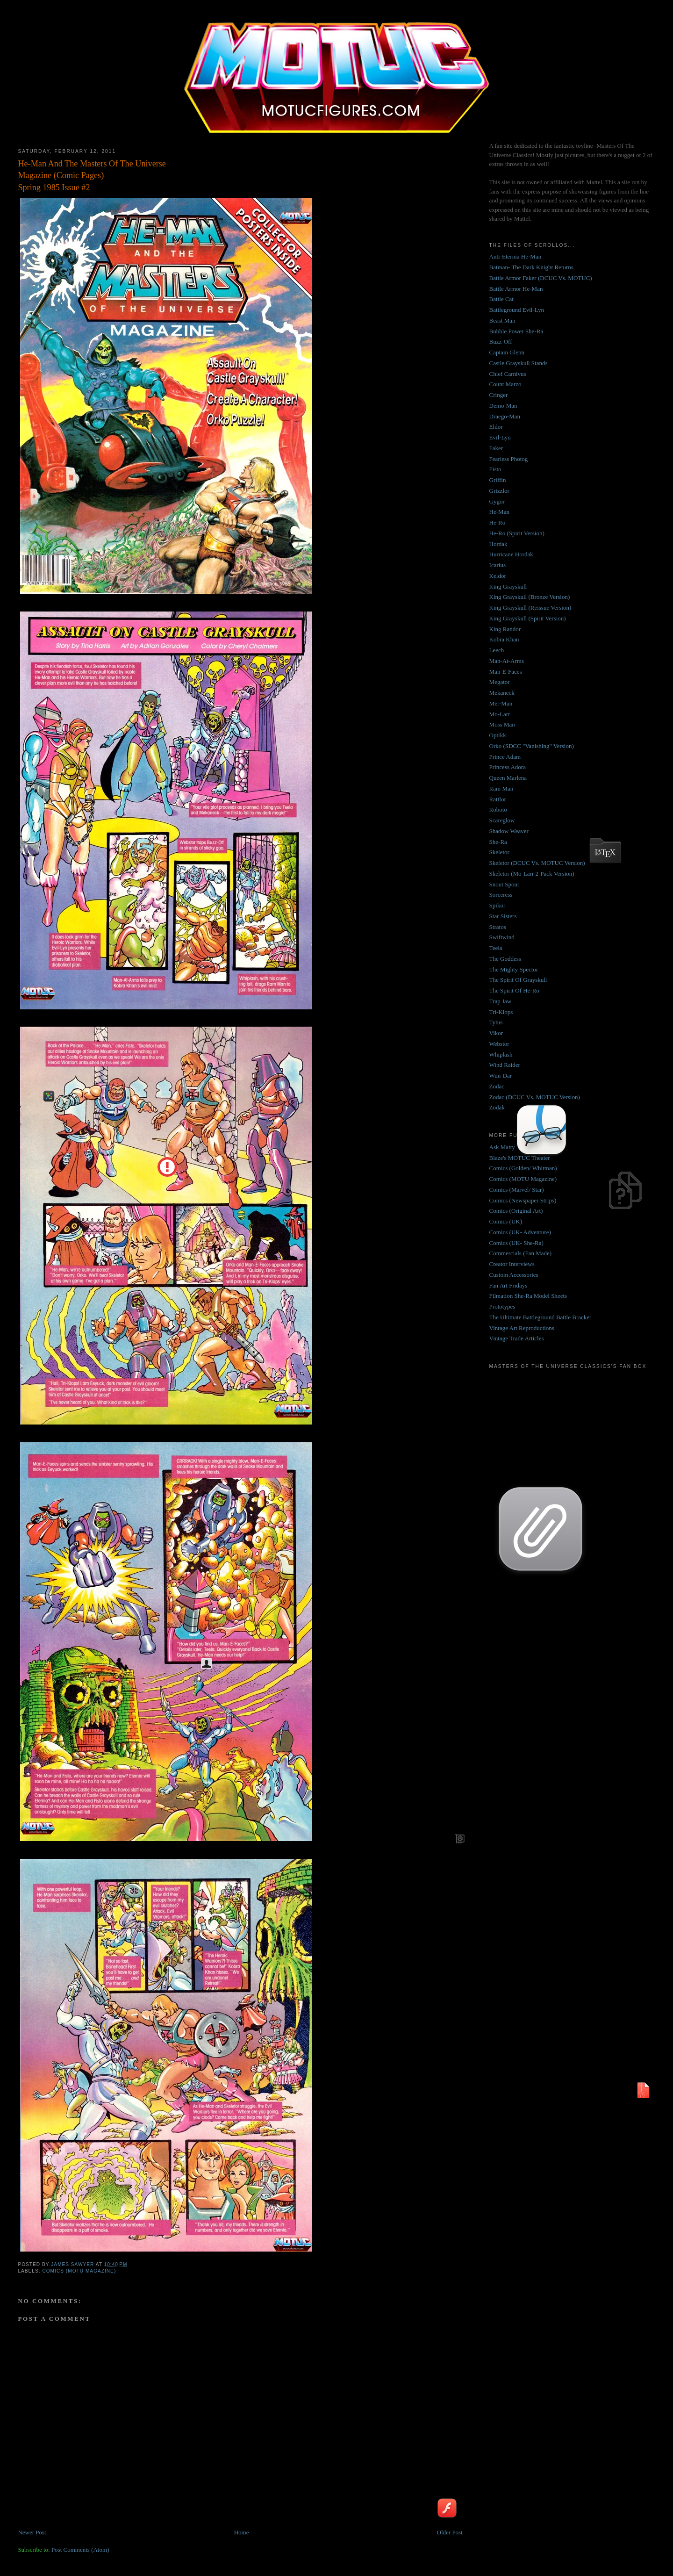 This screenshot has width=673, height=2576. I want to click on an rpm package file for linux software installation, so click(643, 2090).